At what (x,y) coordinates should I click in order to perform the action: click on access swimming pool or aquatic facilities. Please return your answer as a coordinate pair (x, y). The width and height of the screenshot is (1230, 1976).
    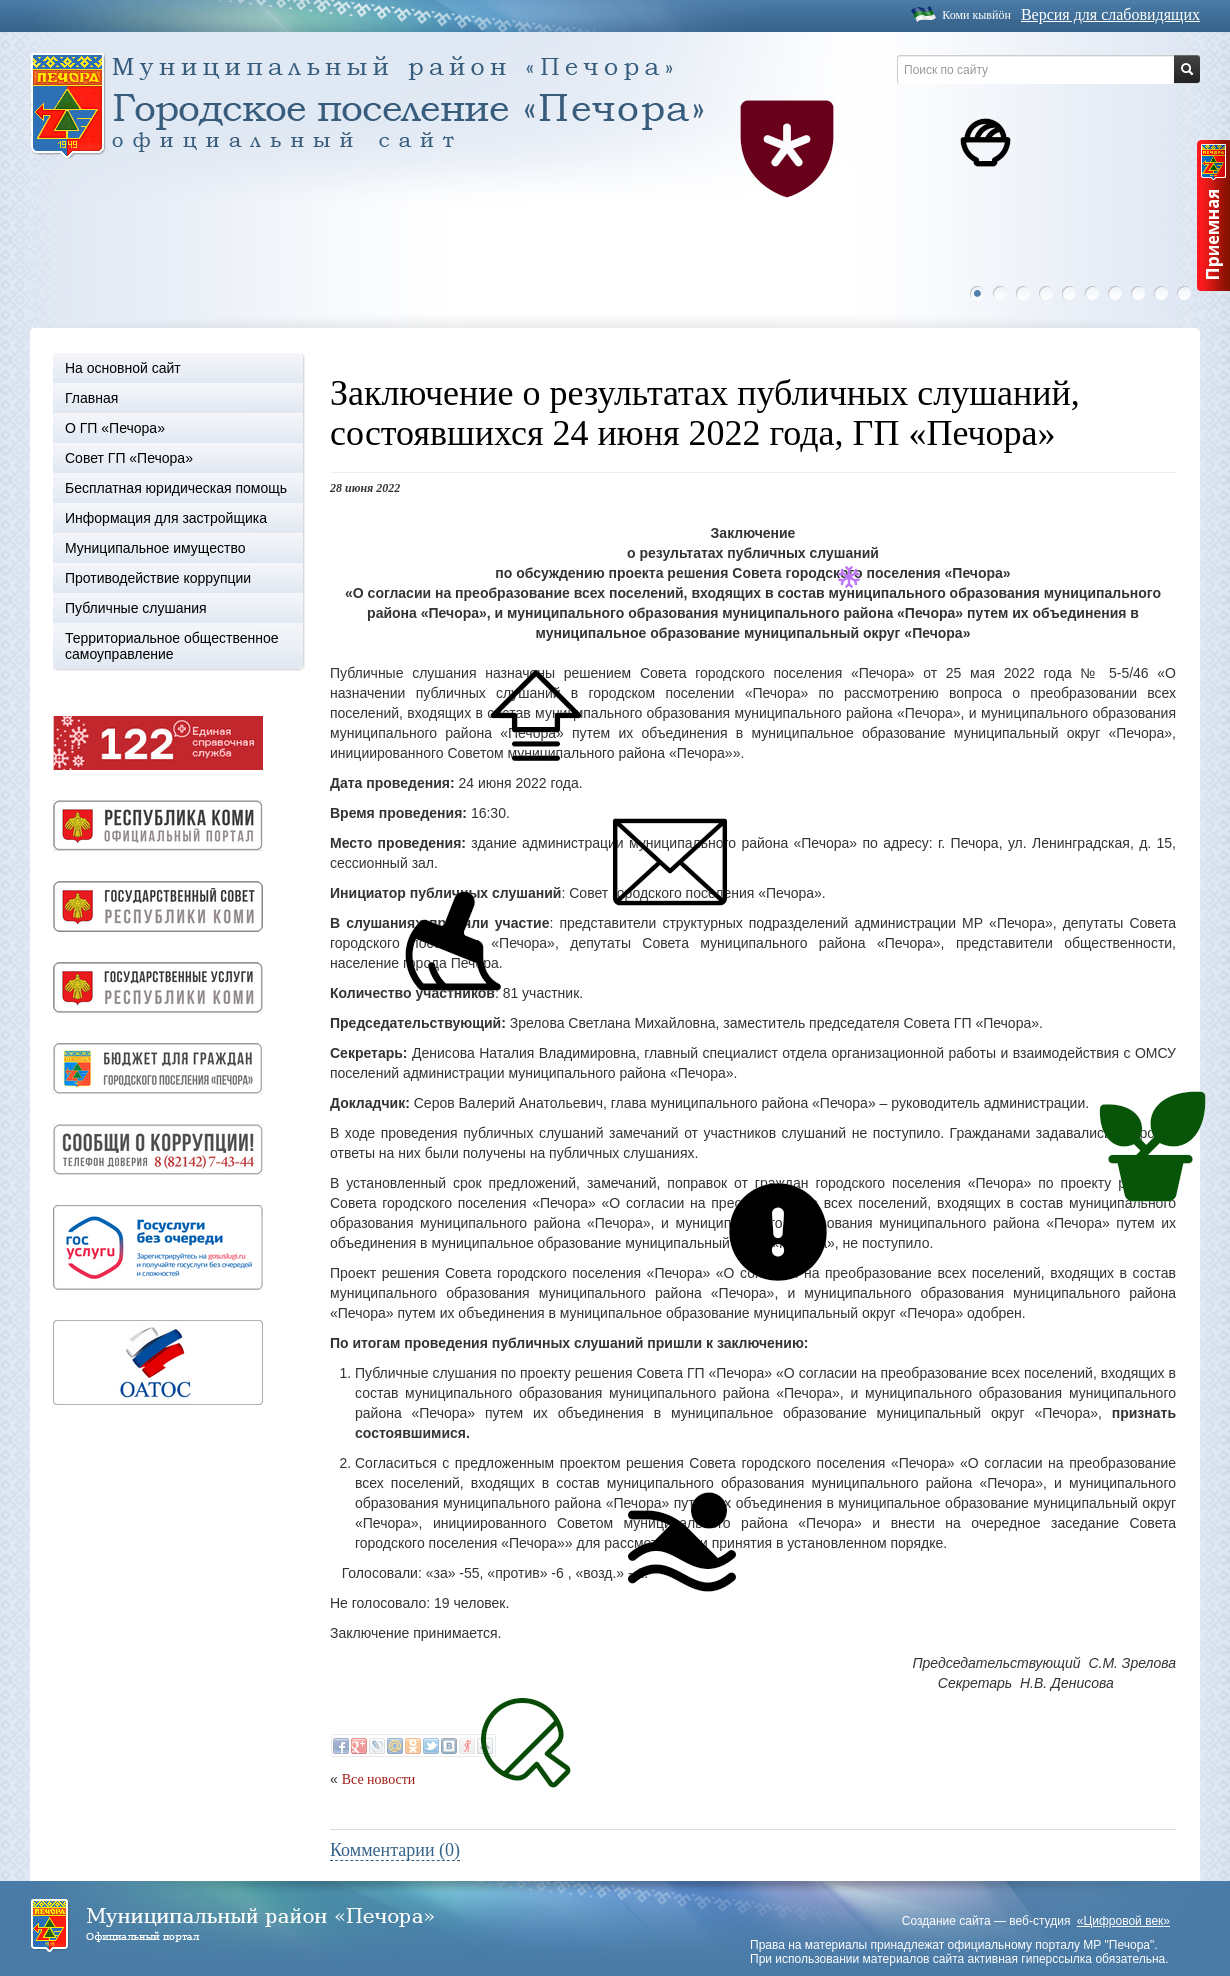
    Looking at the image, I should click on (682, 1542).